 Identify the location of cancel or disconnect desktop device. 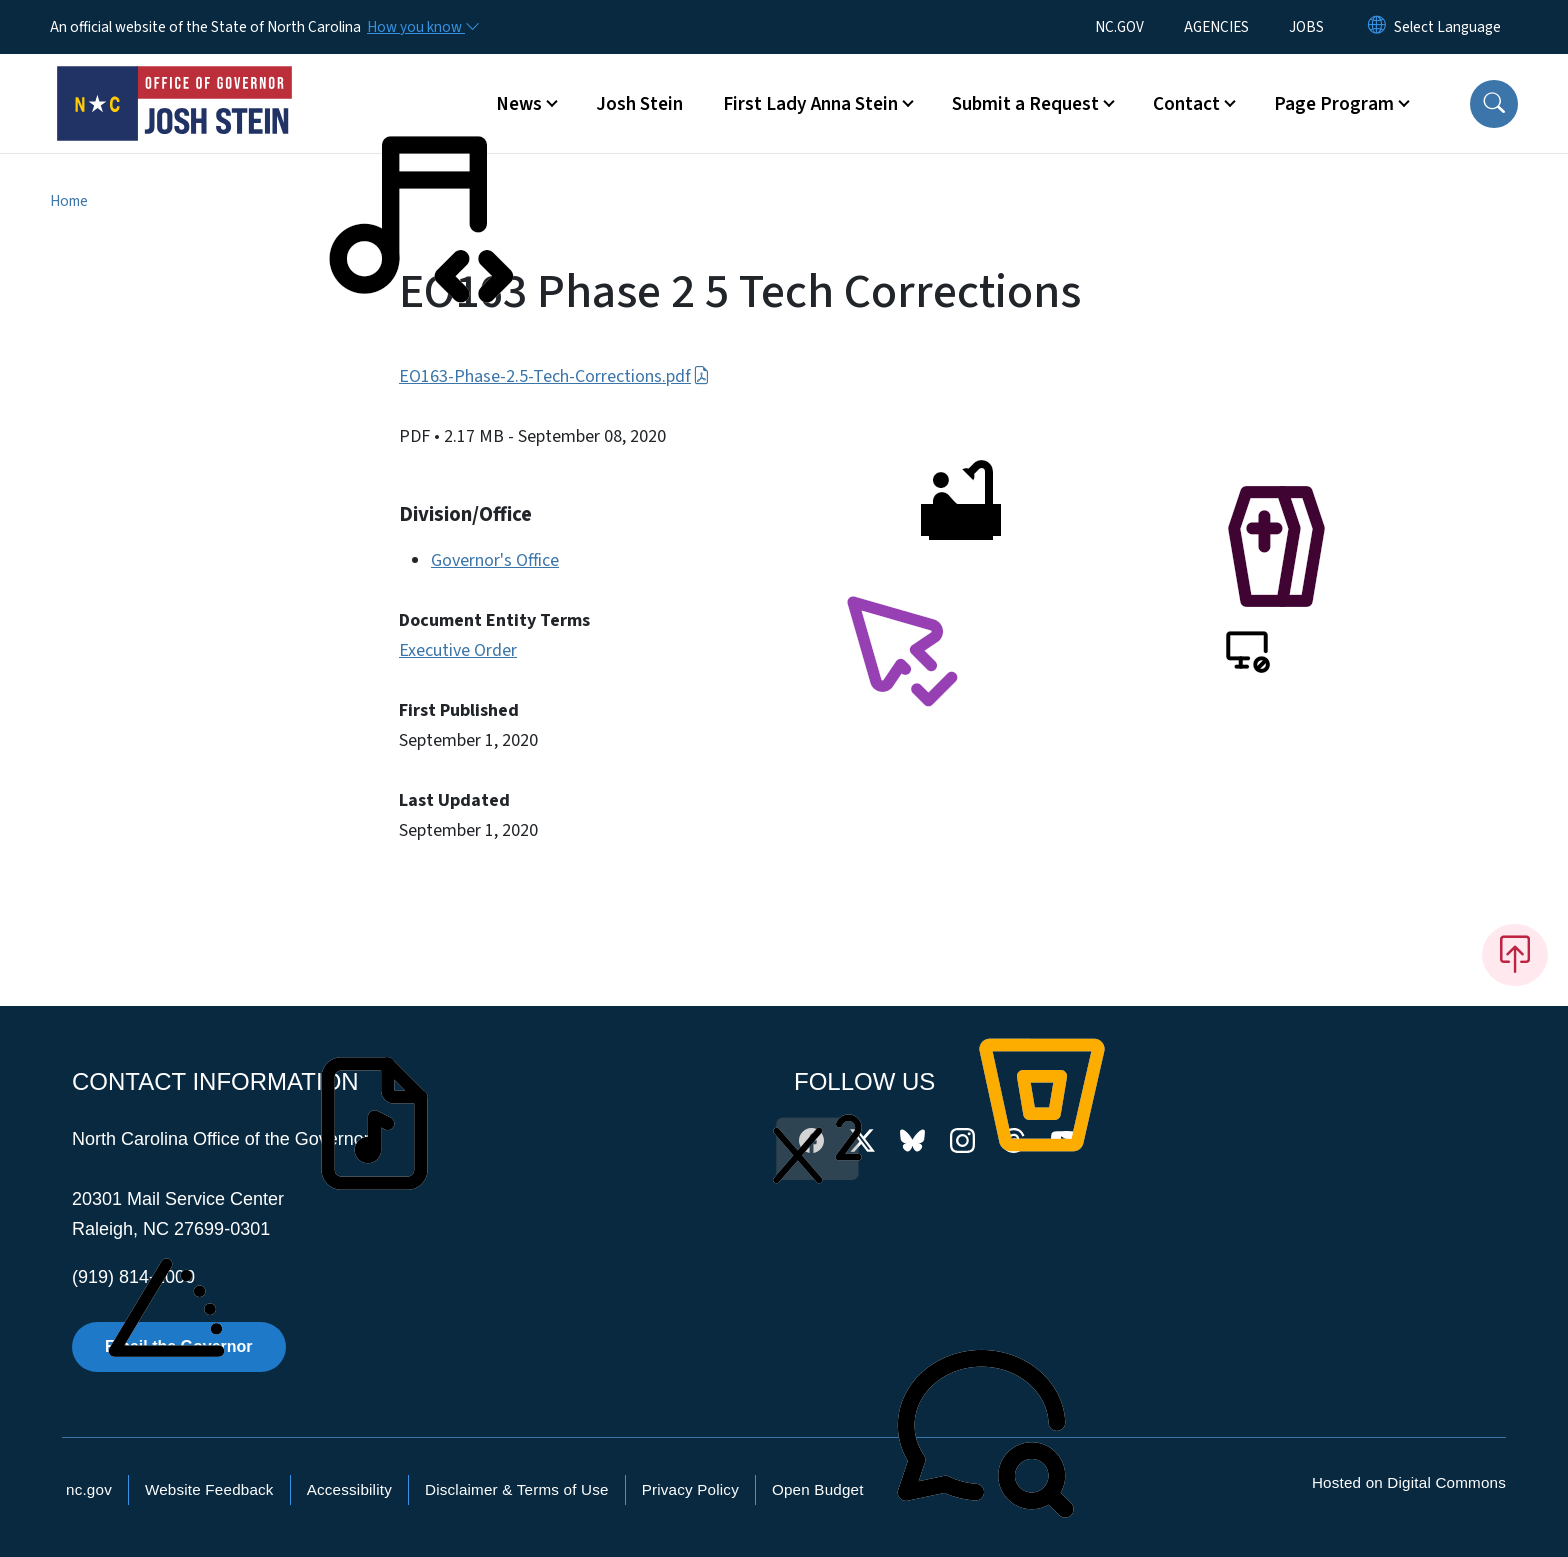
(1247, 650).